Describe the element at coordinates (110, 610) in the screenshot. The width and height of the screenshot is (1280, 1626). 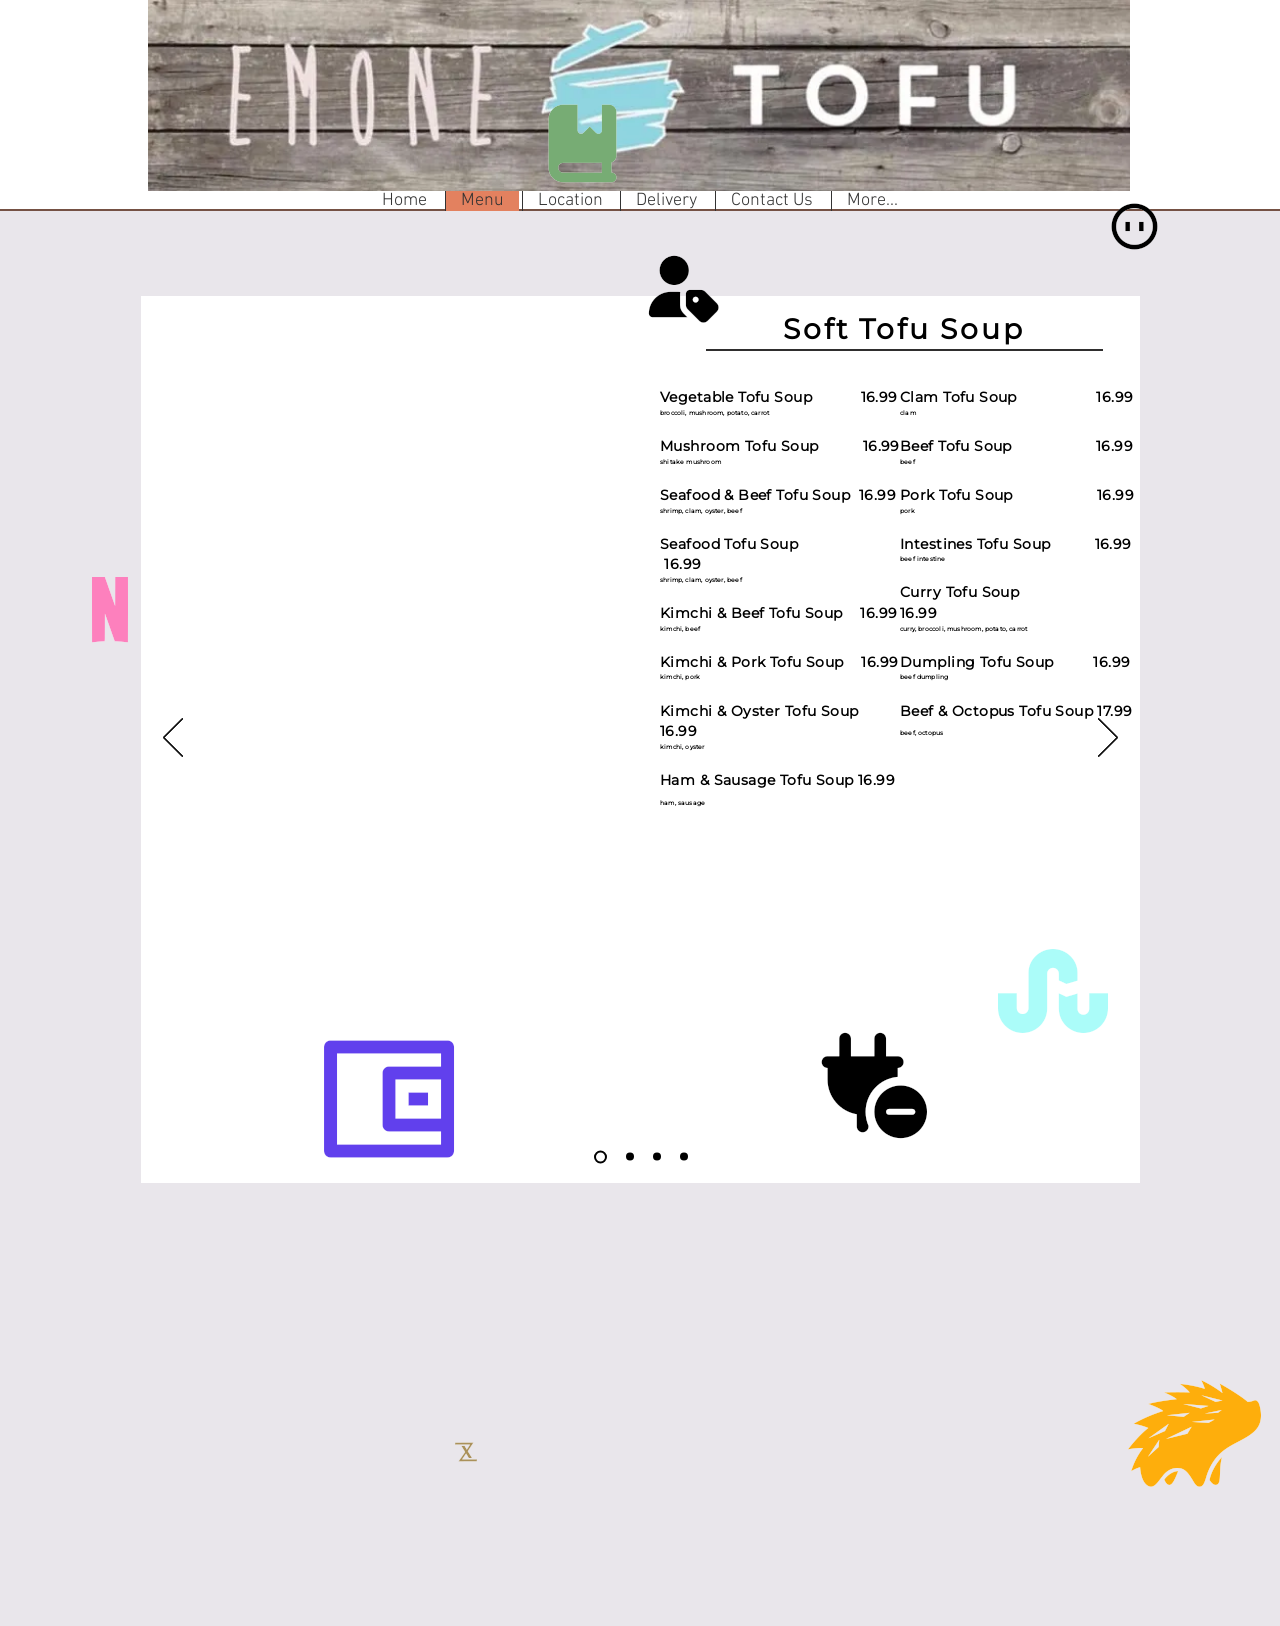
I see `open the Netflix app` at that location.